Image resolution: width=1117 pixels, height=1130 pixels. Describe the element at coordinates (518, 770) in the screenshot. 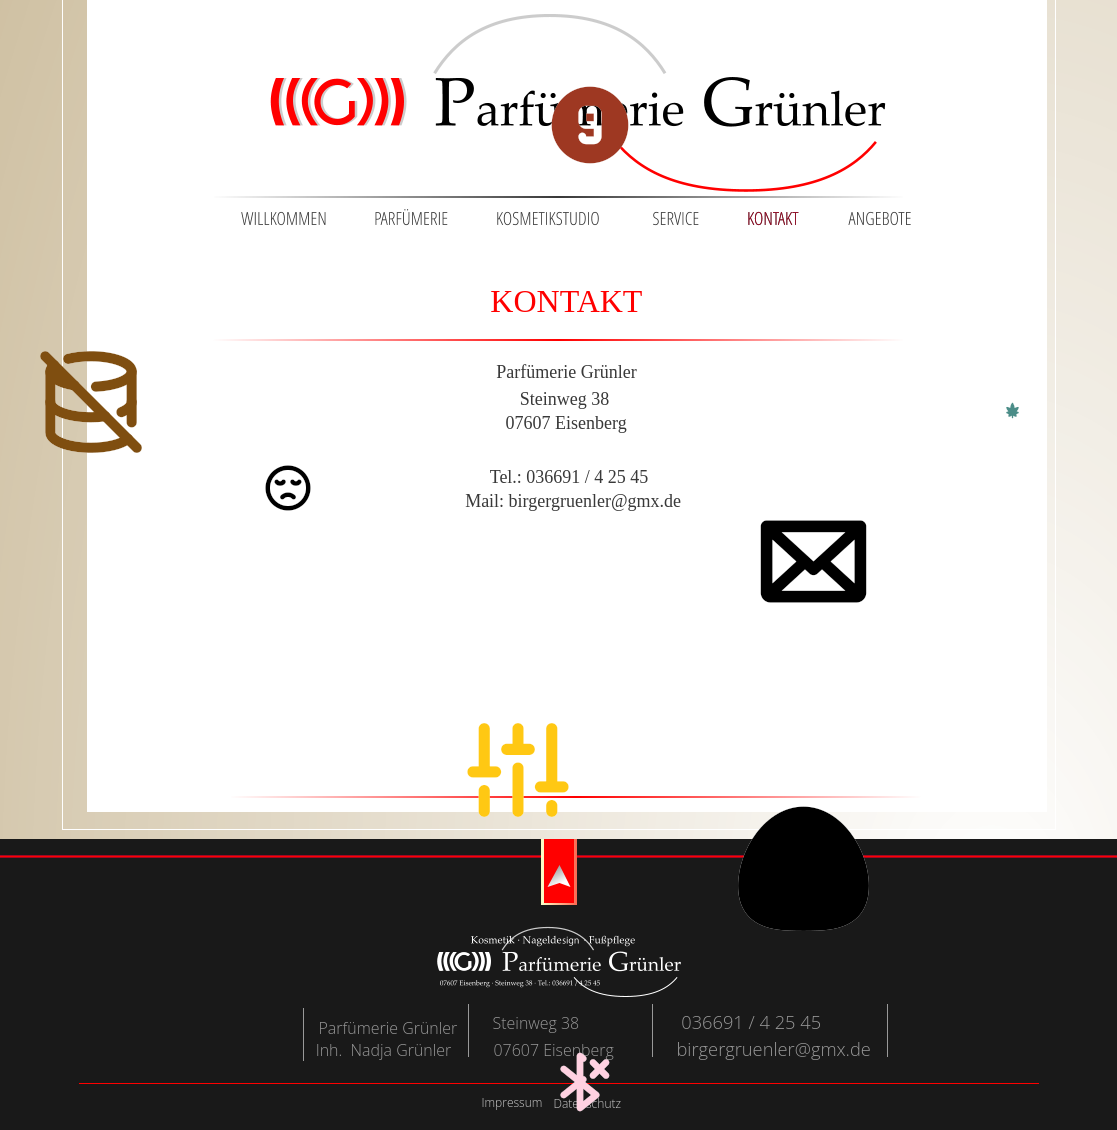

I see `adjust settings or preferences` at that location.